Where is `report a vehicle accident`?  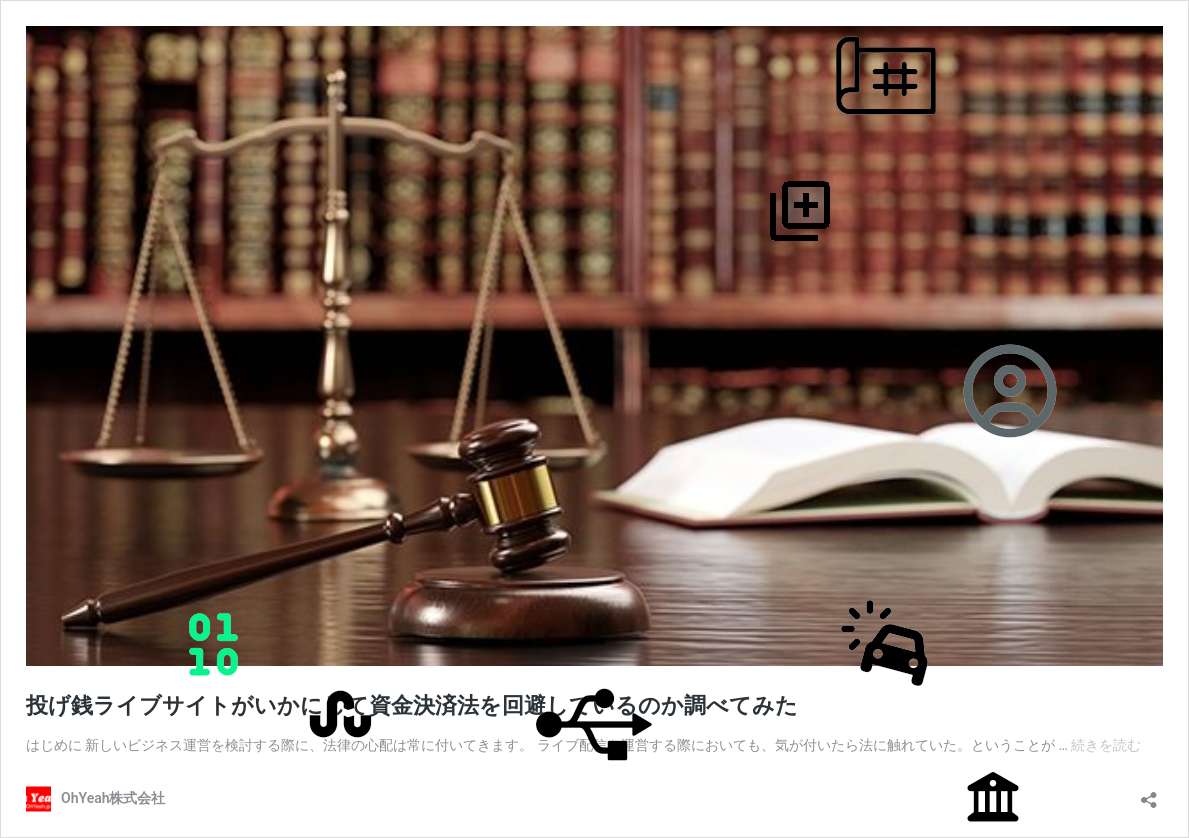
report a vehicle accident is located at coordinates (886, 645).